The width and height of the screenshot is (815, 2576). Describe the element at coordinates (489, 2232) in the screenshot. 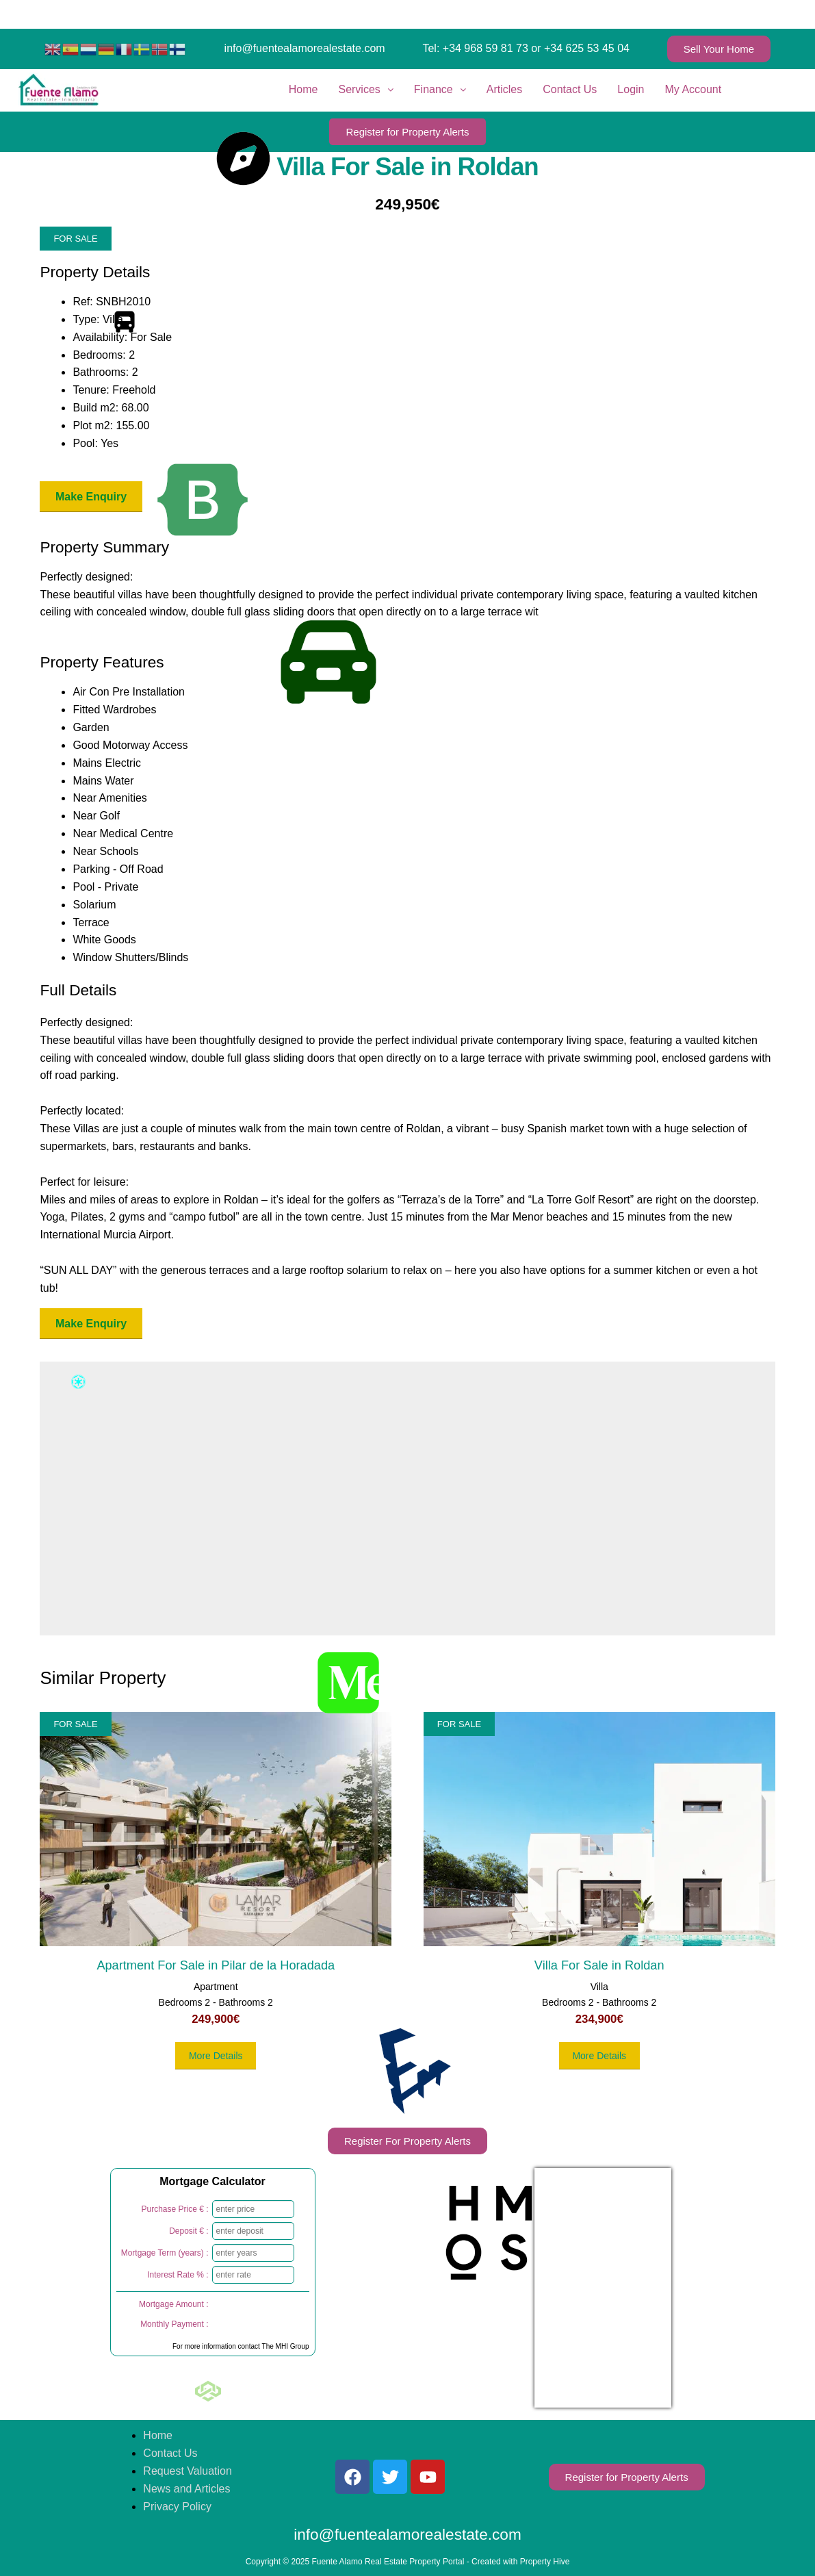

I see `harmonyos operating system logo` at that location.